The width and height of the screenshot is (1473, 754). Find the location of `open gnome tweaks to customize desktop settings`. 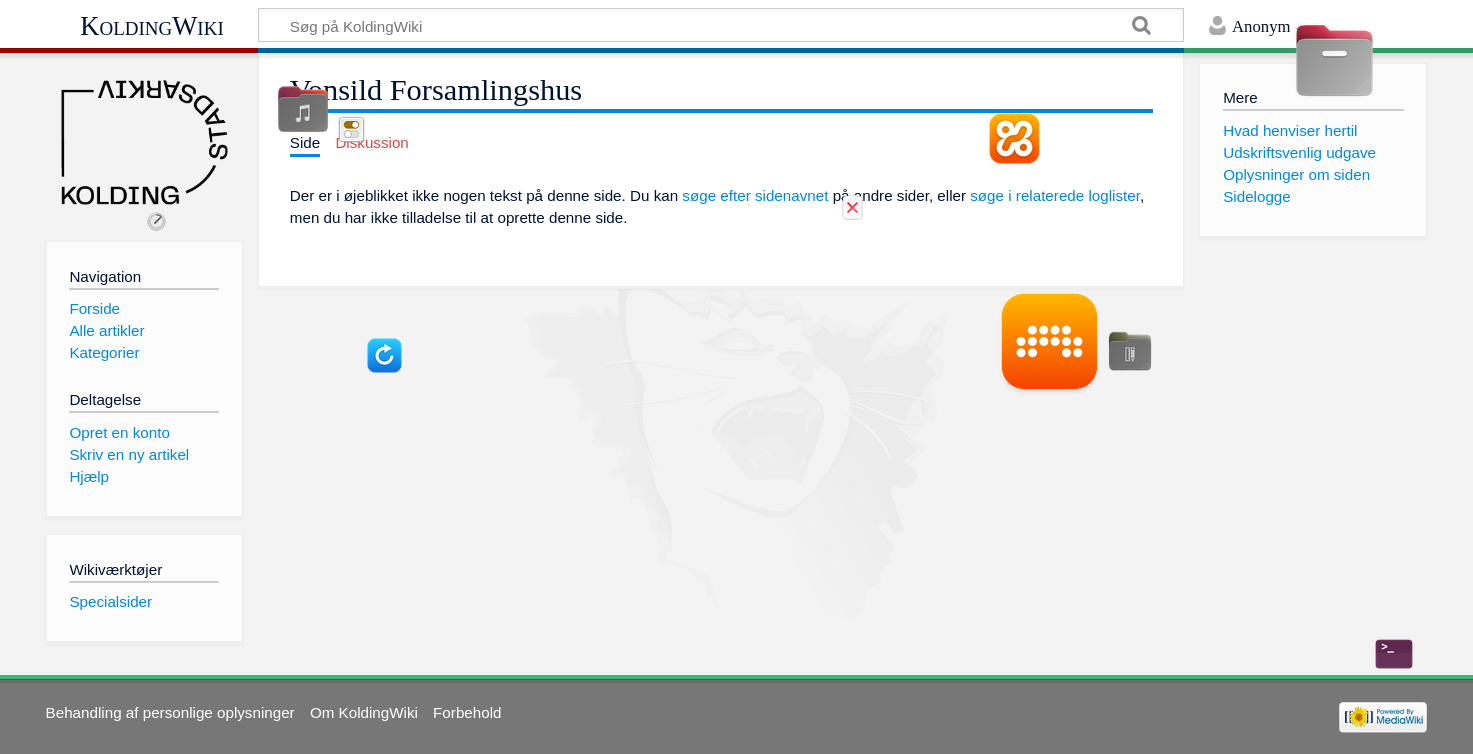

open gnome tweaks to customize desktop settings is located at coordinates (351, 129).